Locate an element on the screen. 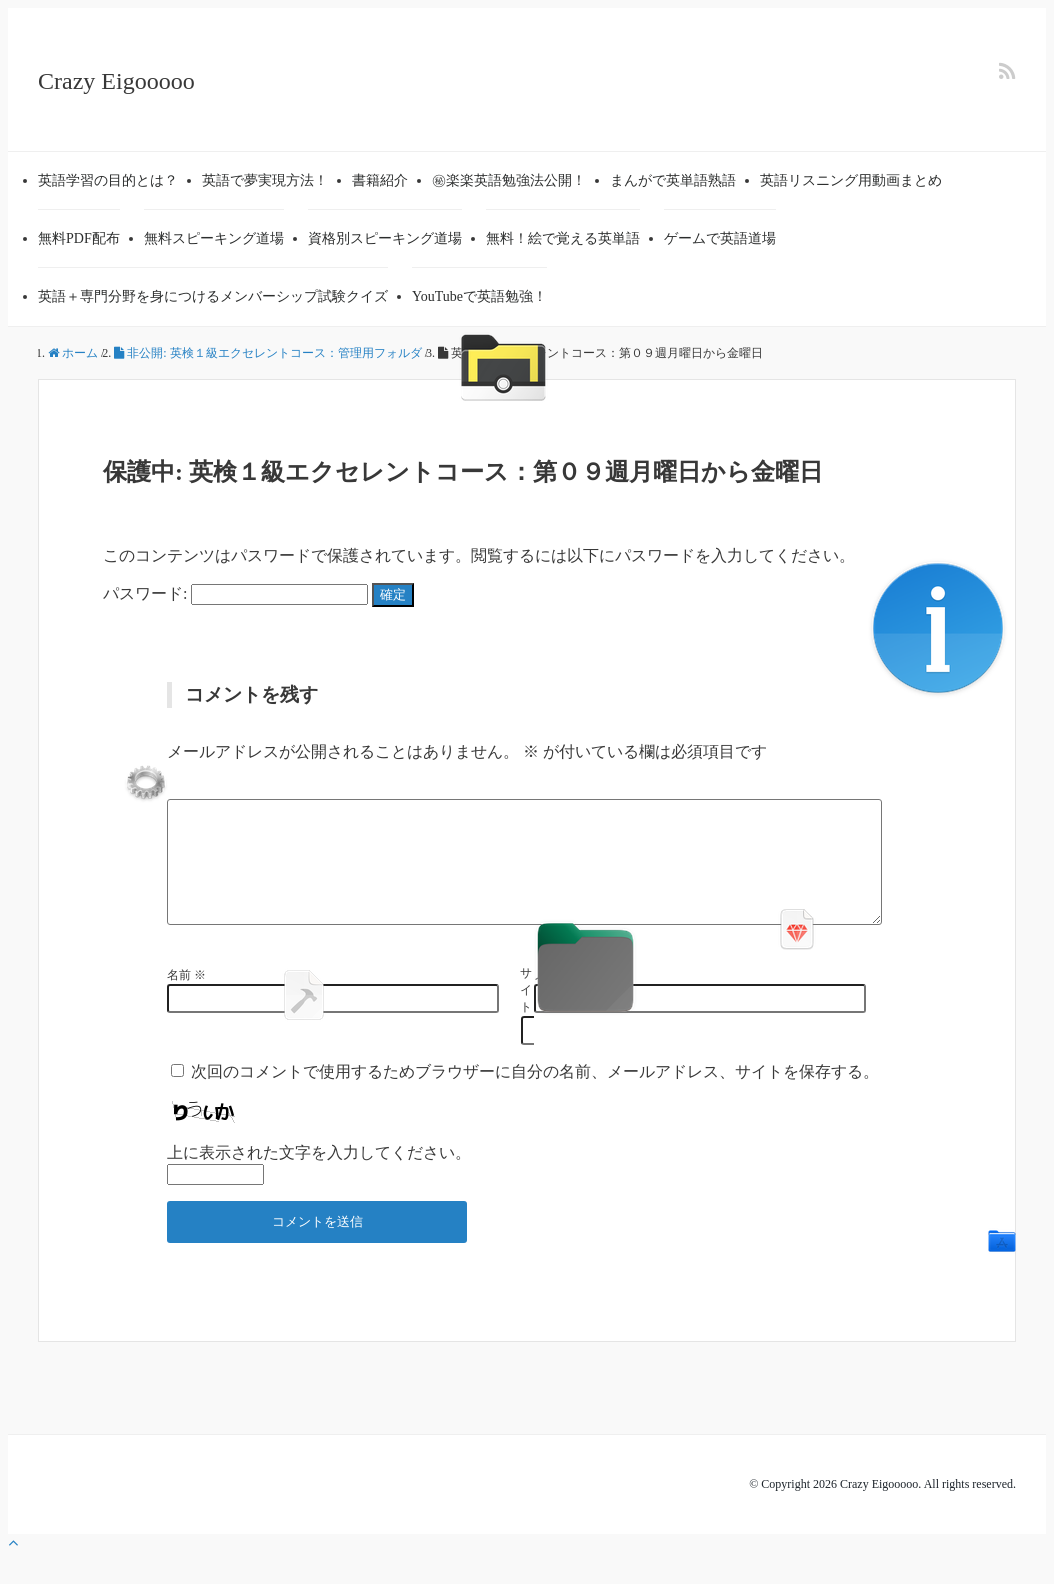  open templates folder is located at coordinates (1002, 1241).